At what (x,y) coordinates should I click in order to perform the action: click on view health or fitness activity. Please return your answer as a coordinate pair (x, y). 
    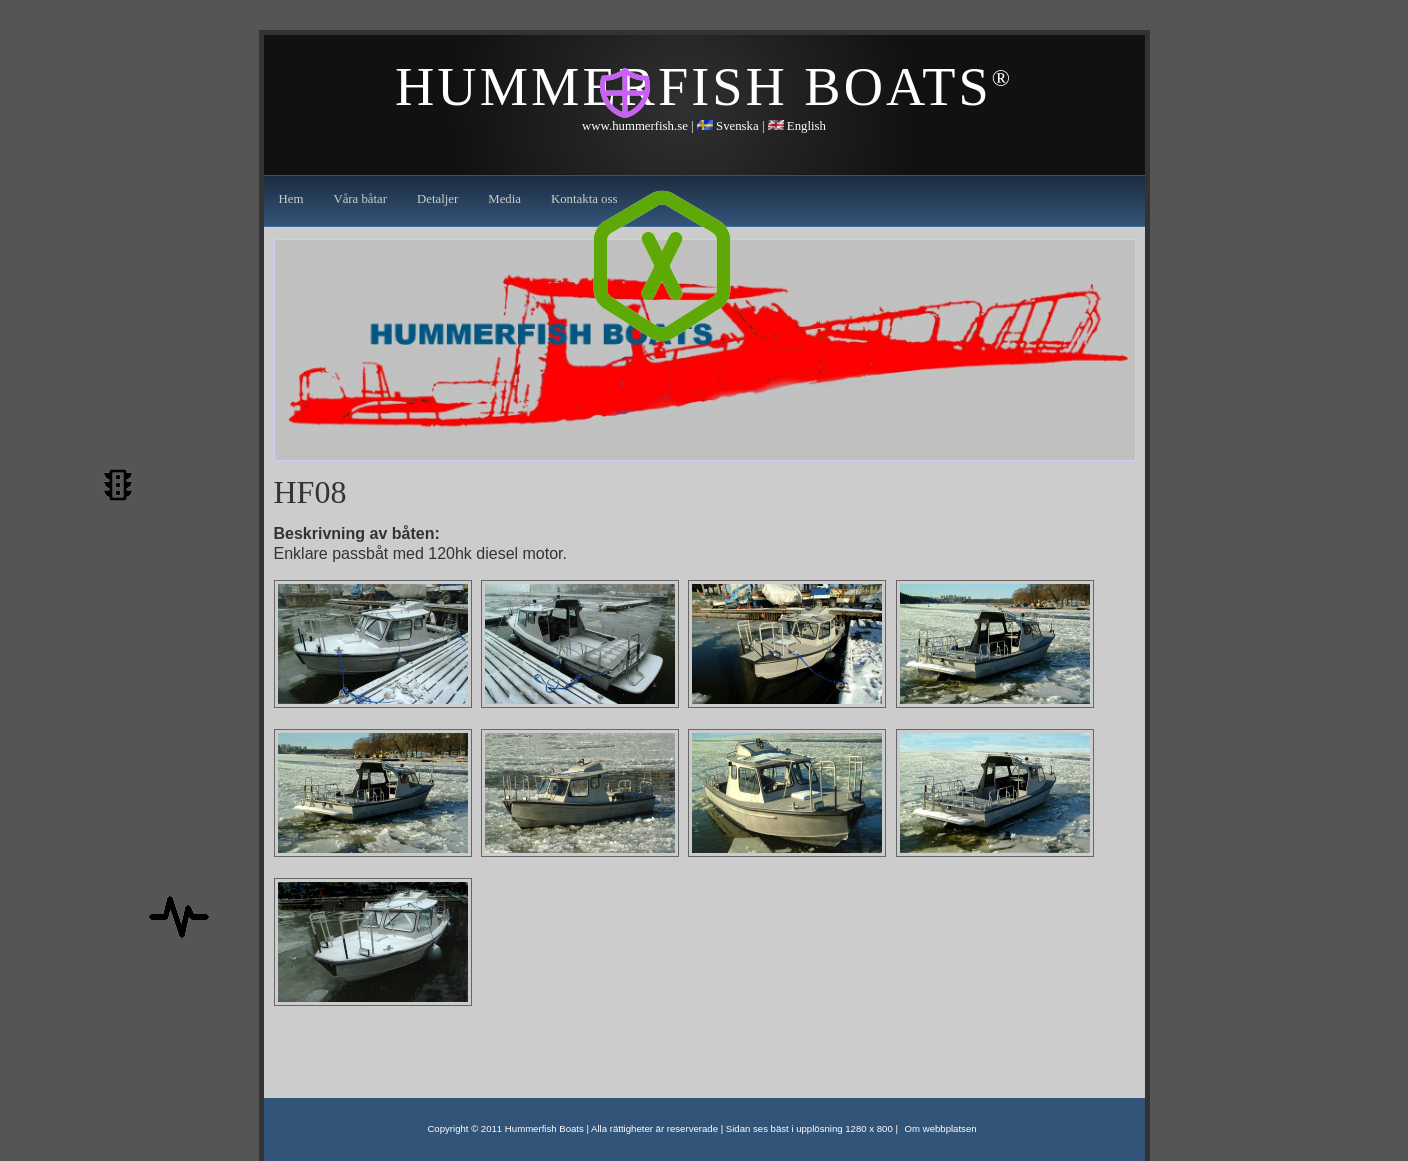
    Looking at the image, I should click on (179, 917).